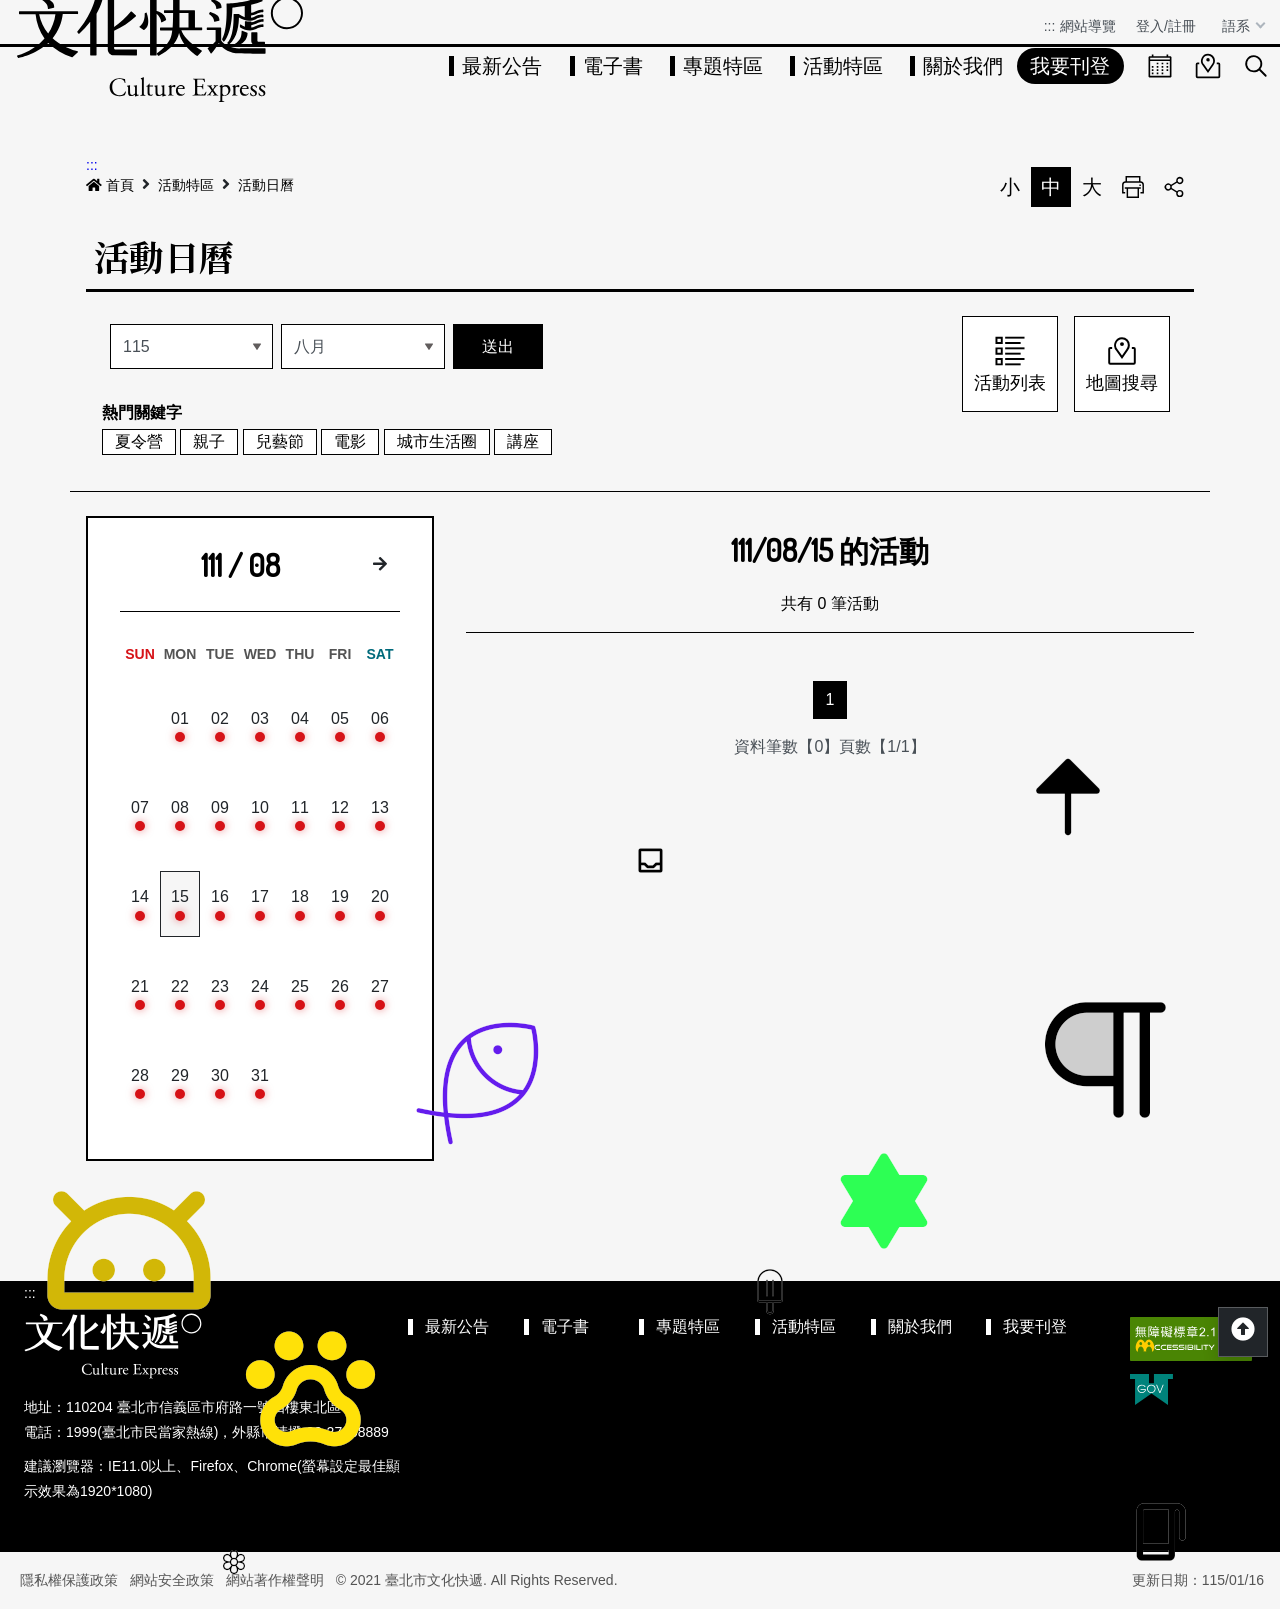 This screenshot has width=1280, height=1609. Describe the element at coordinates (1108, 1060) in the screenshot. I see `insert a paragraph break` at that location.